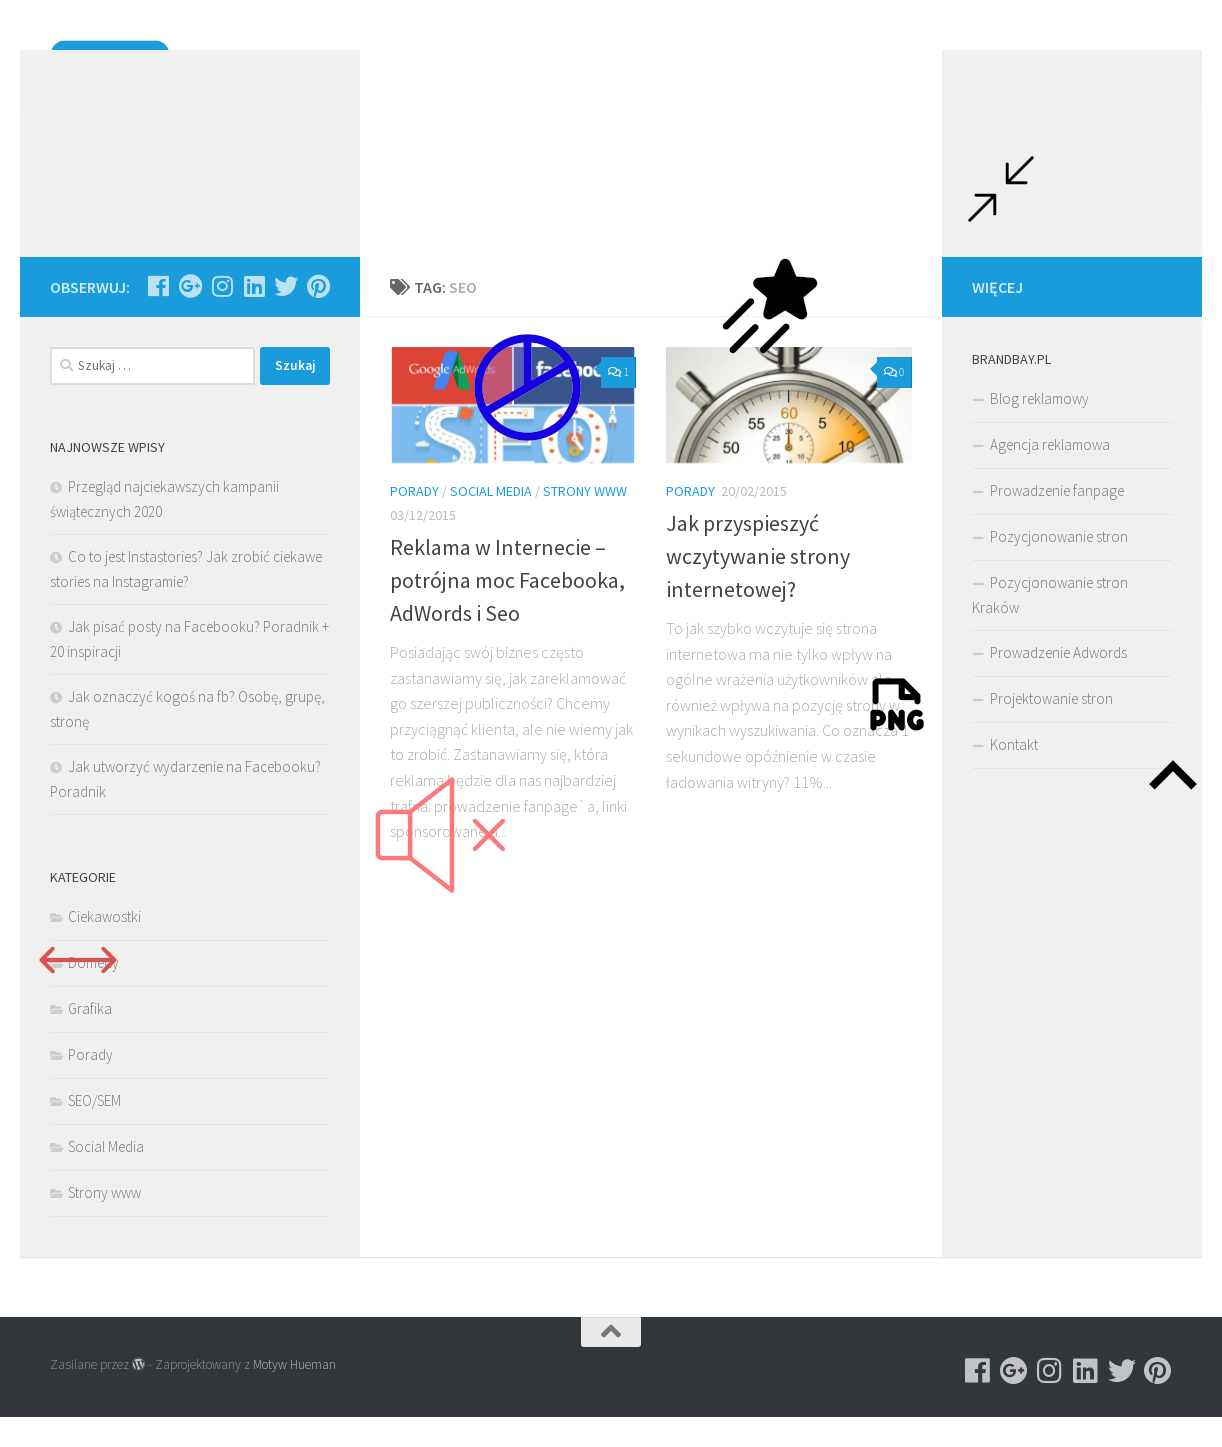 The width and height of the screenshot is (1222, 1447). I want to click on mark as favorite or featured, so click(770, 306).